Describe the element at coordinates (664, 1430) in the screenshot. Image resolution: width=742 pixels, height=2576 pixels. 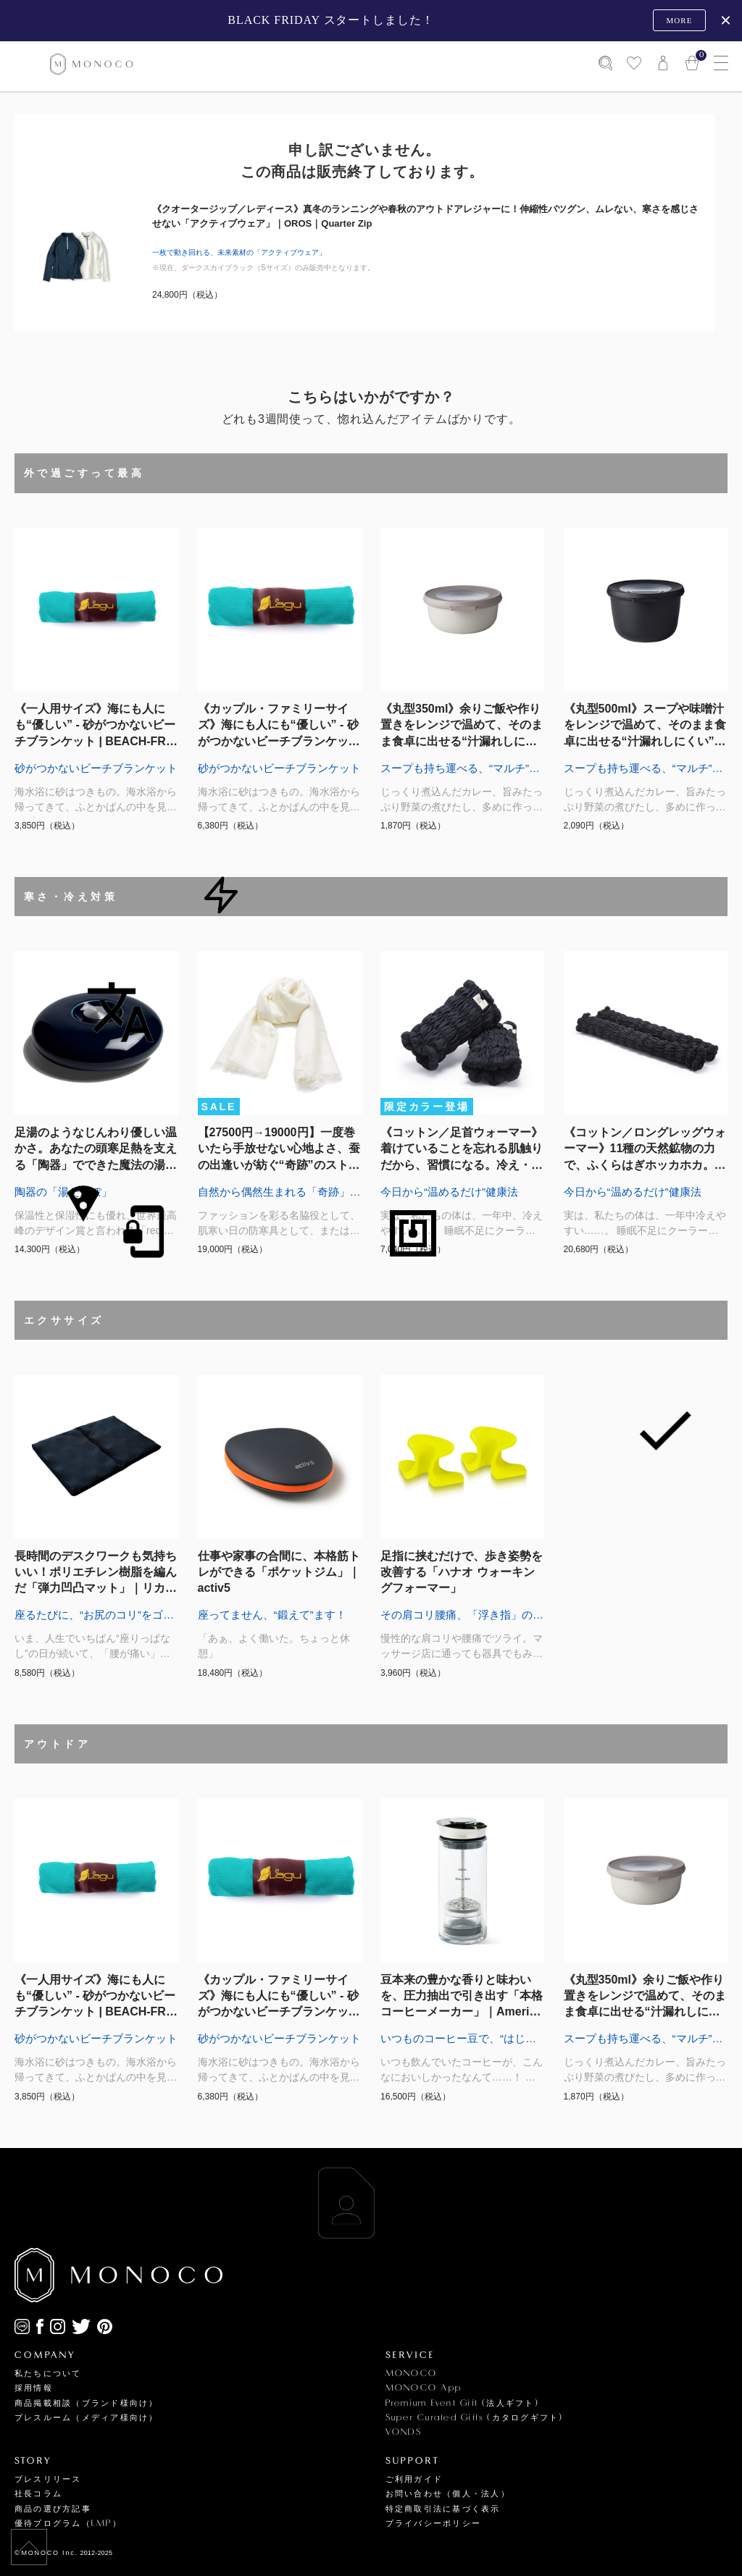
I see `confirm or submit an action` at that location.